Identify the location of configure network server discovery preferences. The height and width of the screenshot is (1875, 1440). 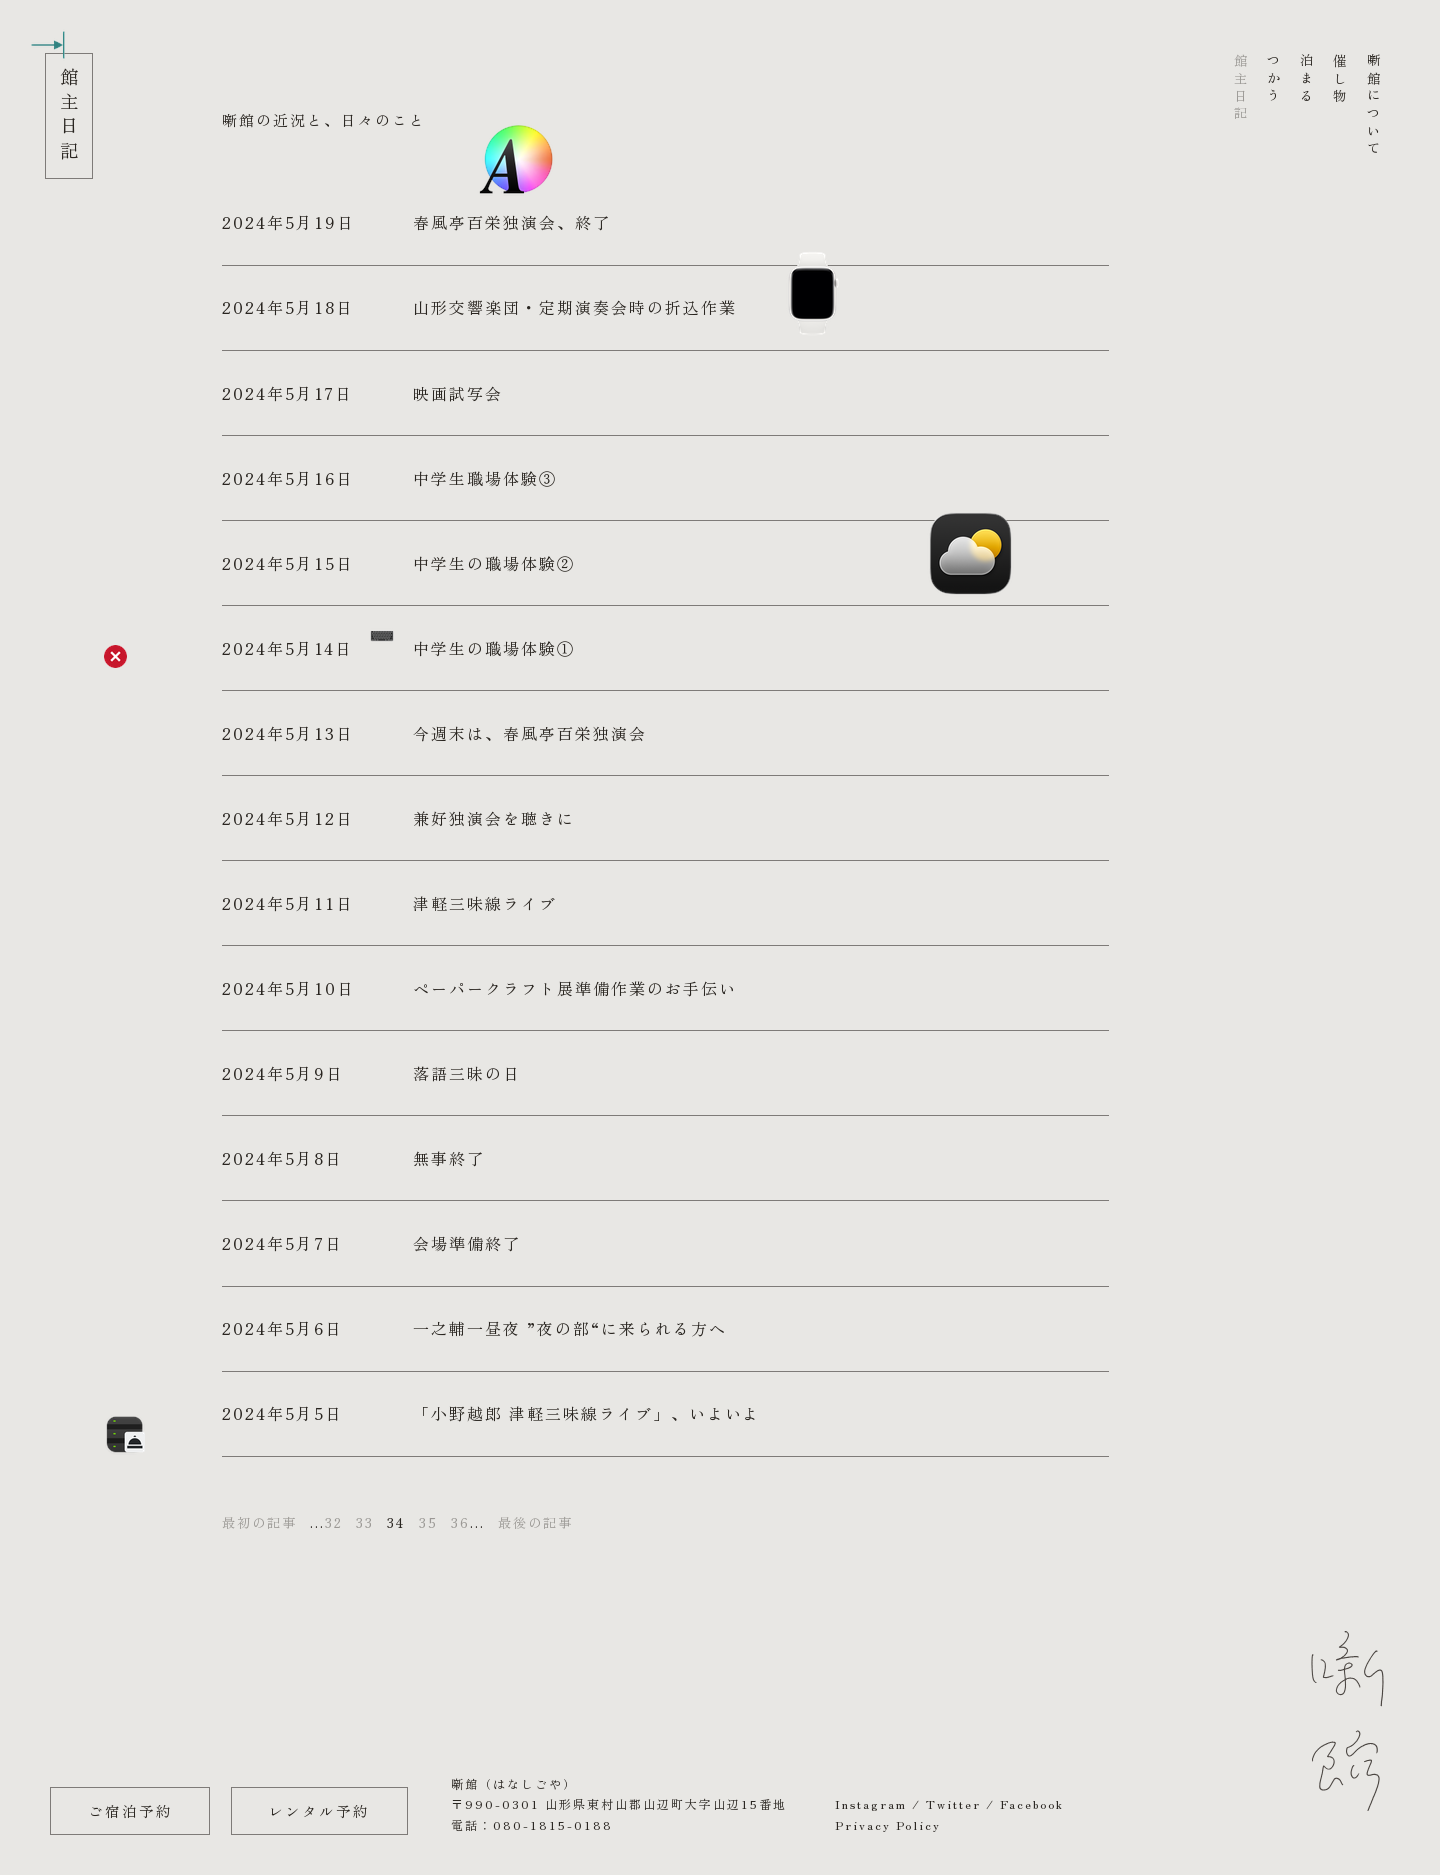
(125, 1435).